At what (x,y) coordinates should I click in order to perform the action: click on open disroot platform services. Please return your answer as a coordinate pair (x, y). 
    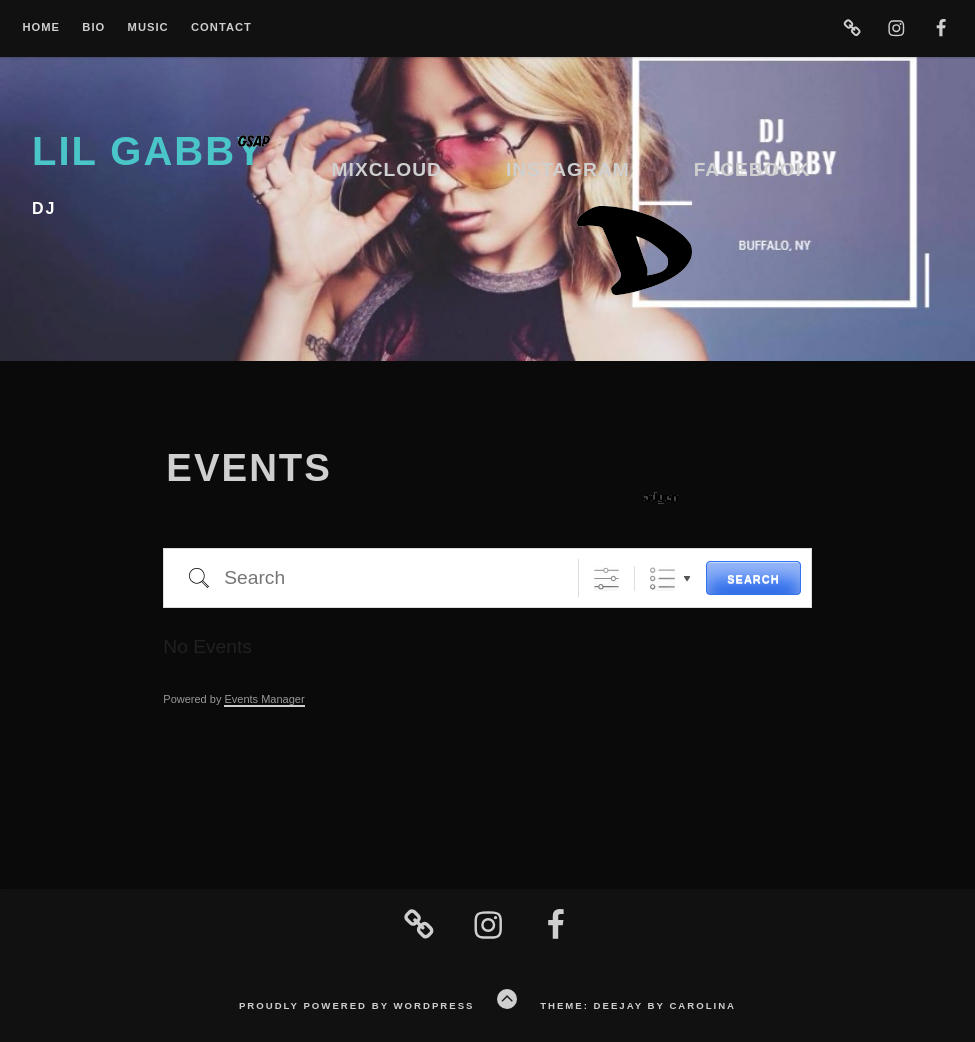
    Looking at the image, I should click on (634, 250).